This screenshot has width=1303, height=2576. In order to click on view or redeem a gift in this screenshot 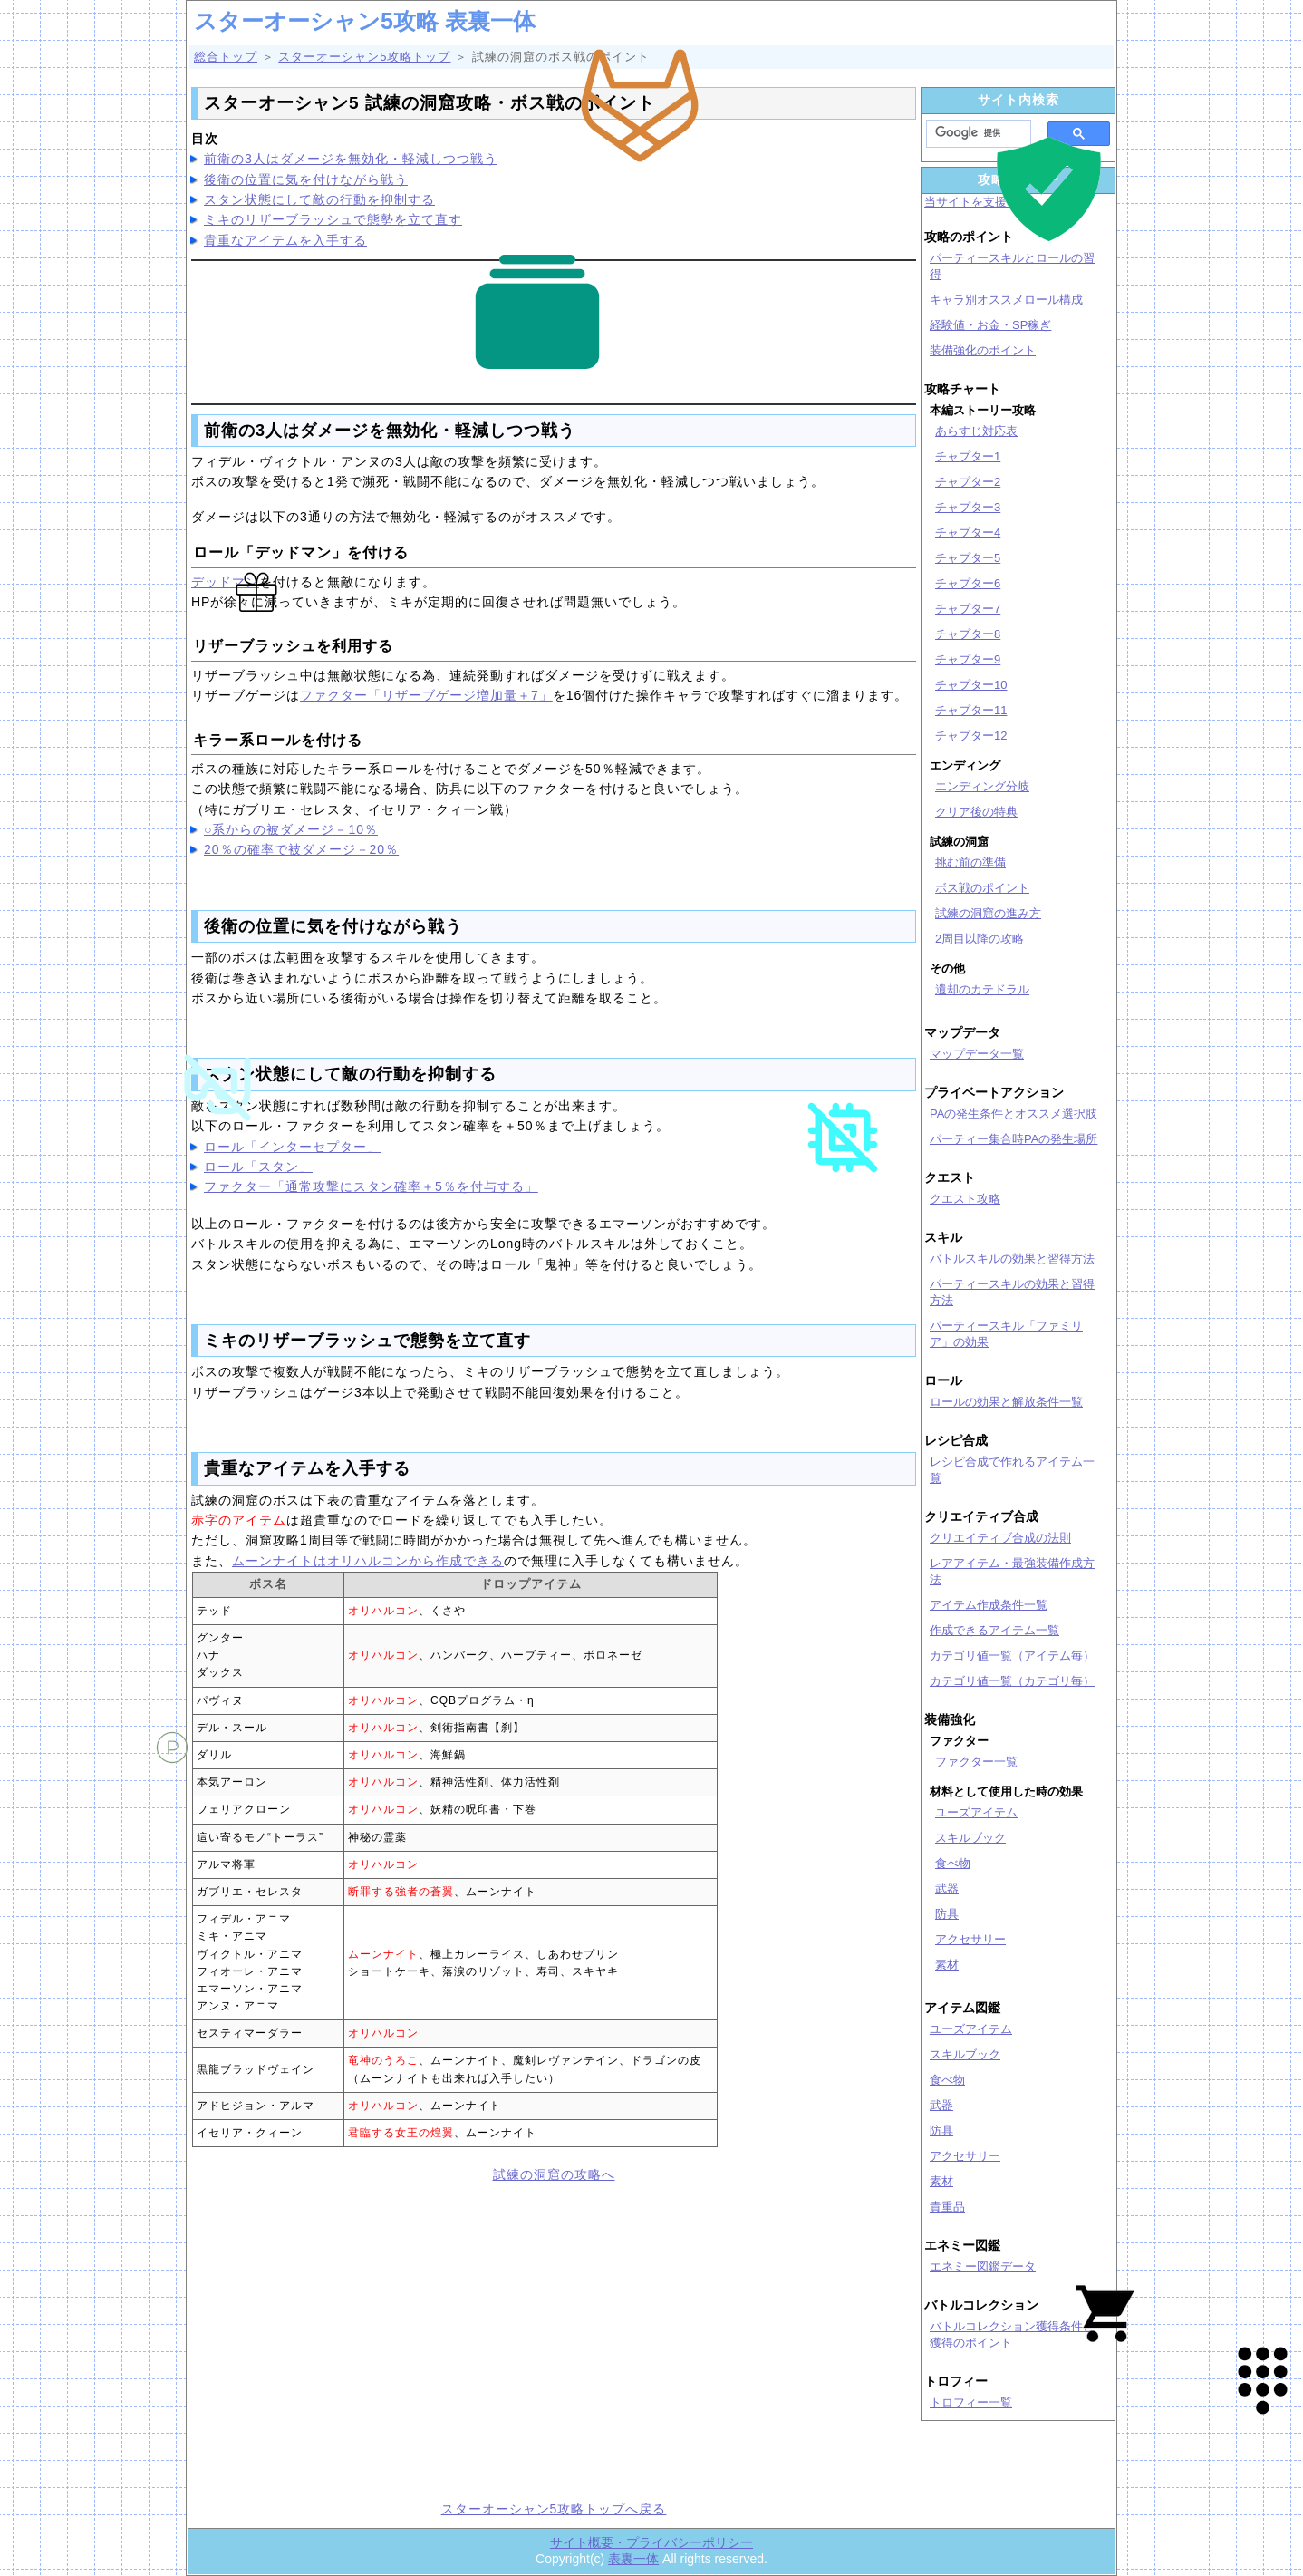, I will do `click(256, 595)`.